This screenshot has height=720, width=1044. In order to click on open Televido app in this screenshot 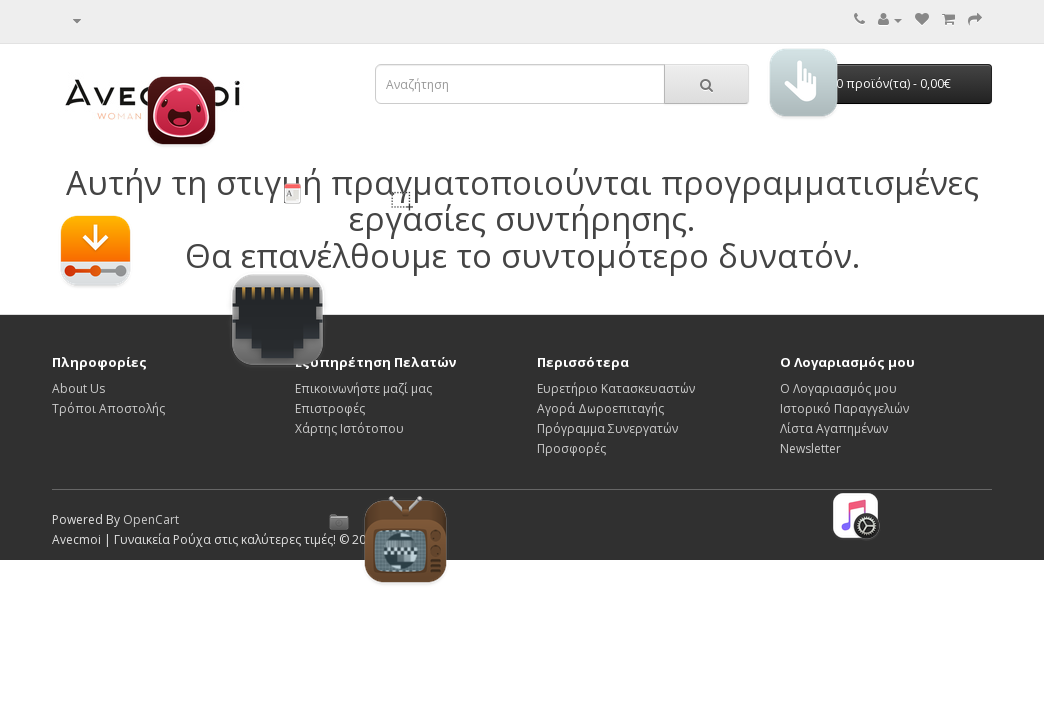, I will do `click(405, 541)`.